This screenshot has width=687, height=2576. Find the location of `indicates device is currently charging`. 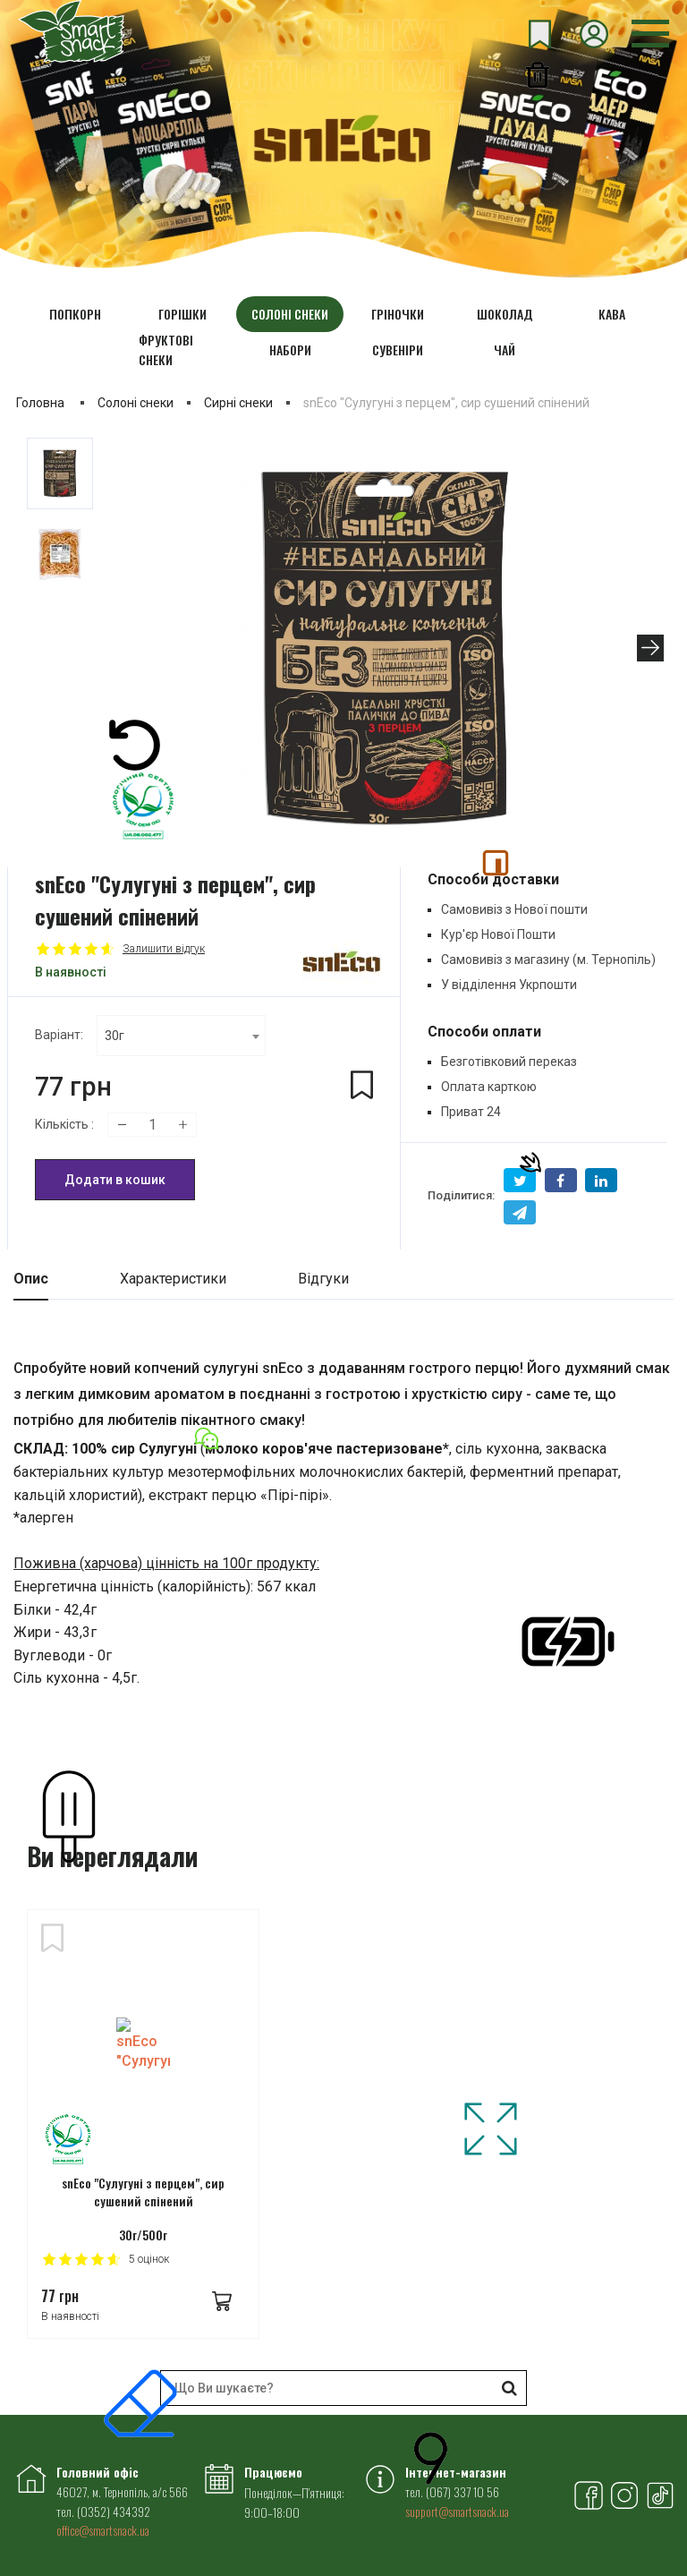

indicates device is currently charging is located at coordinates (568, 1642).